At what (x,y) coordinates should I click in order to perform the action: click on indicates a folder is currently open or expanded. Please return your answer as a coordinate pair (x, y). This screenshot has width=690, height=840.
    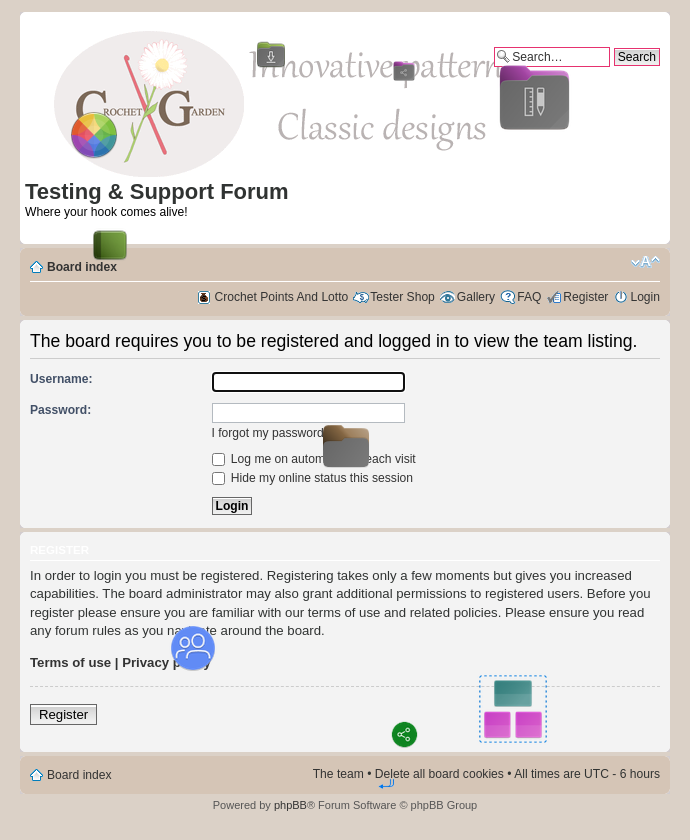
    Looking at the image, I should click on (346, 446).